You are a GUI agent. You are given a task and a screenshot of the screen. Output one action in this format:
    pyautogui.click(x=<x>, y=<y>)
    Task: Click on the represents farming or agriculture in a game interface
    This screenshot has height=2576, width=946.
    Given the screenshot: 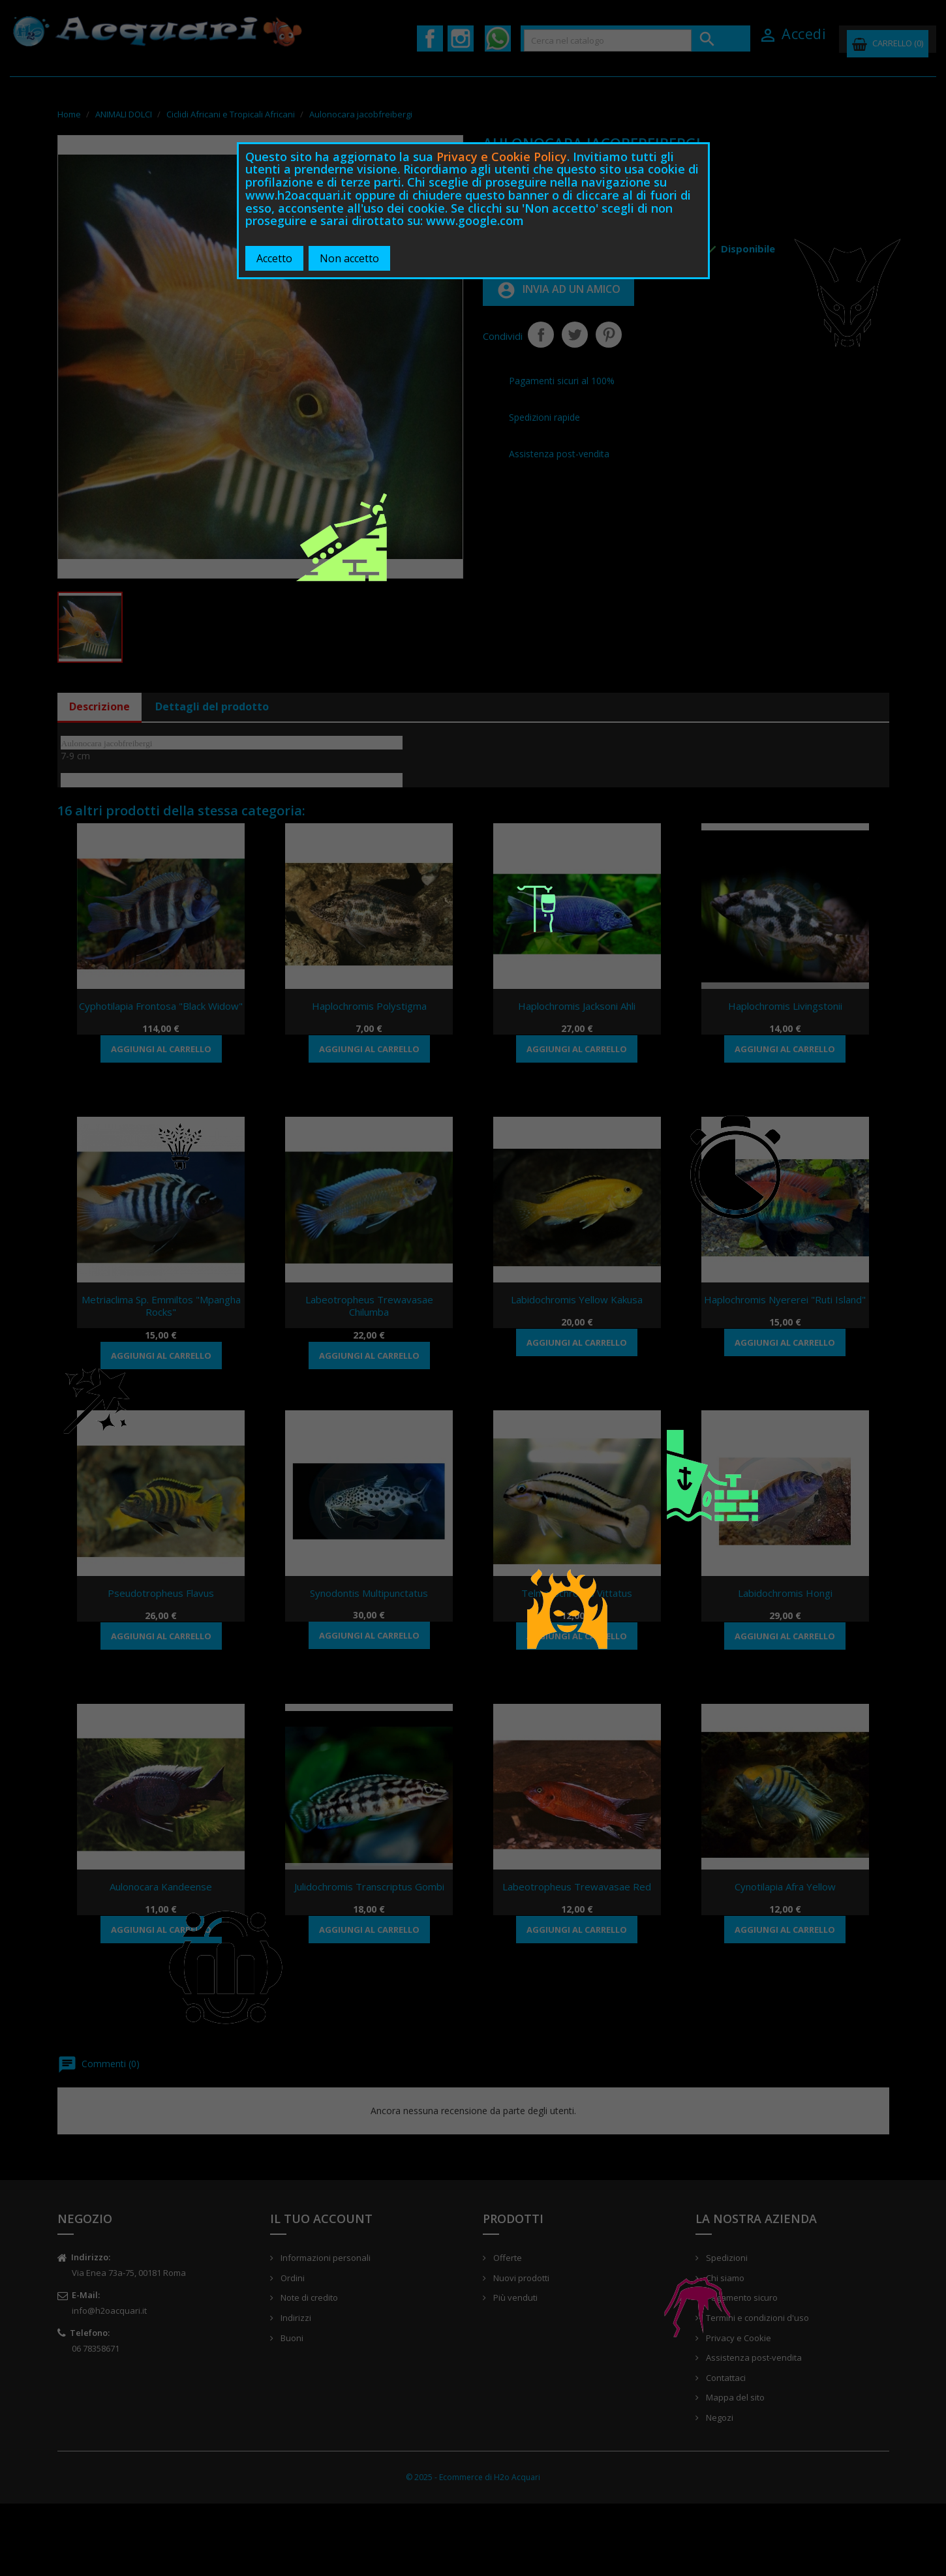 What is the action you would take?
    pyautogui.click(x=180, y=1146)
    